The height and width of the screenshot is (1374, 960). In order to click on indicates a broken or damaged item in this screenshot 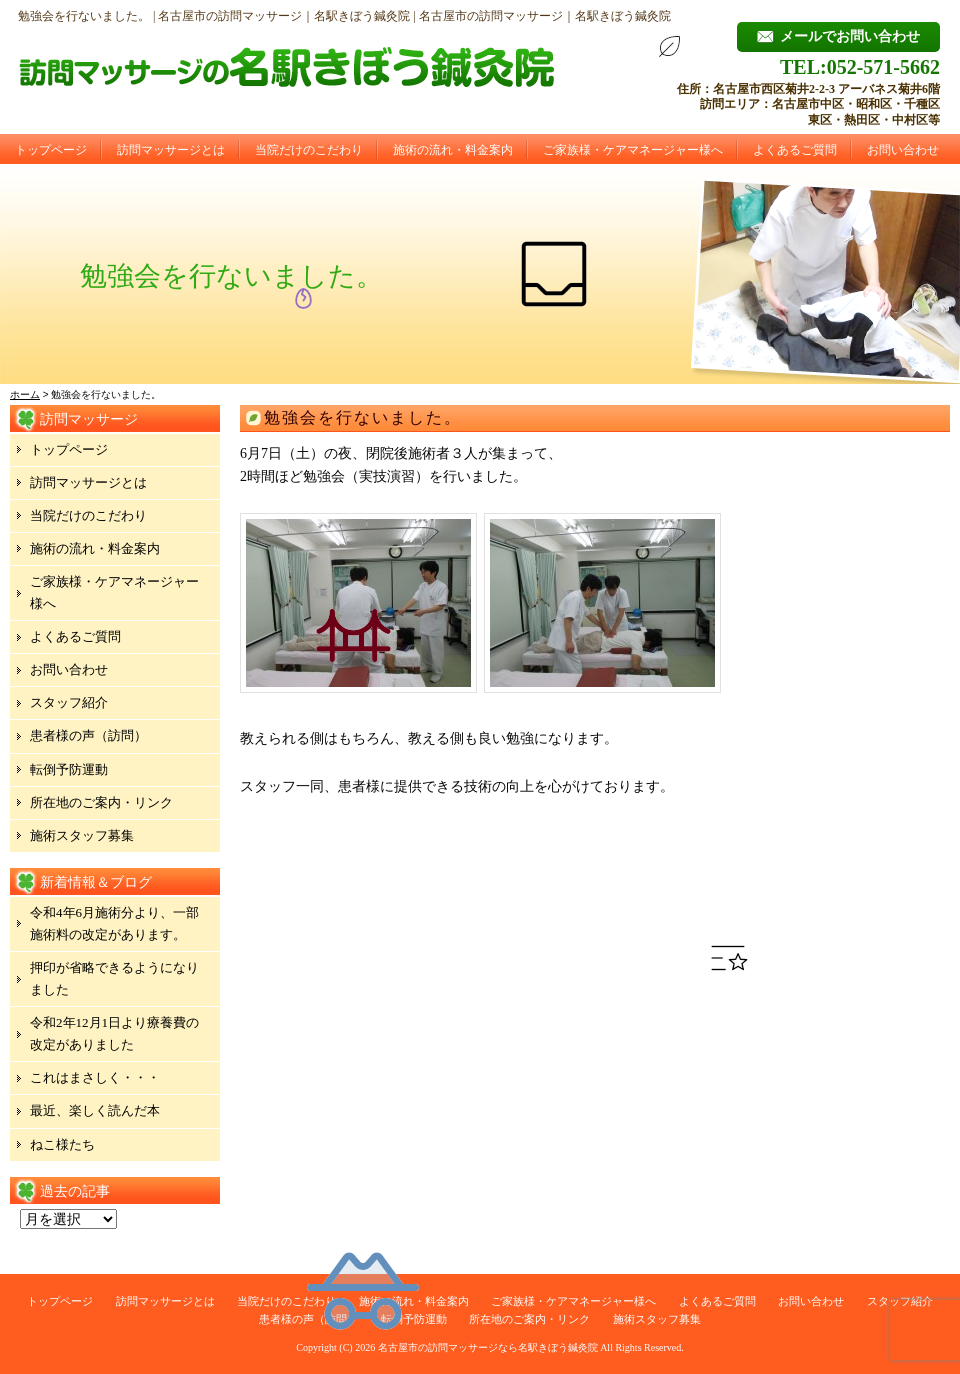, I will do `click(303, 298)`.